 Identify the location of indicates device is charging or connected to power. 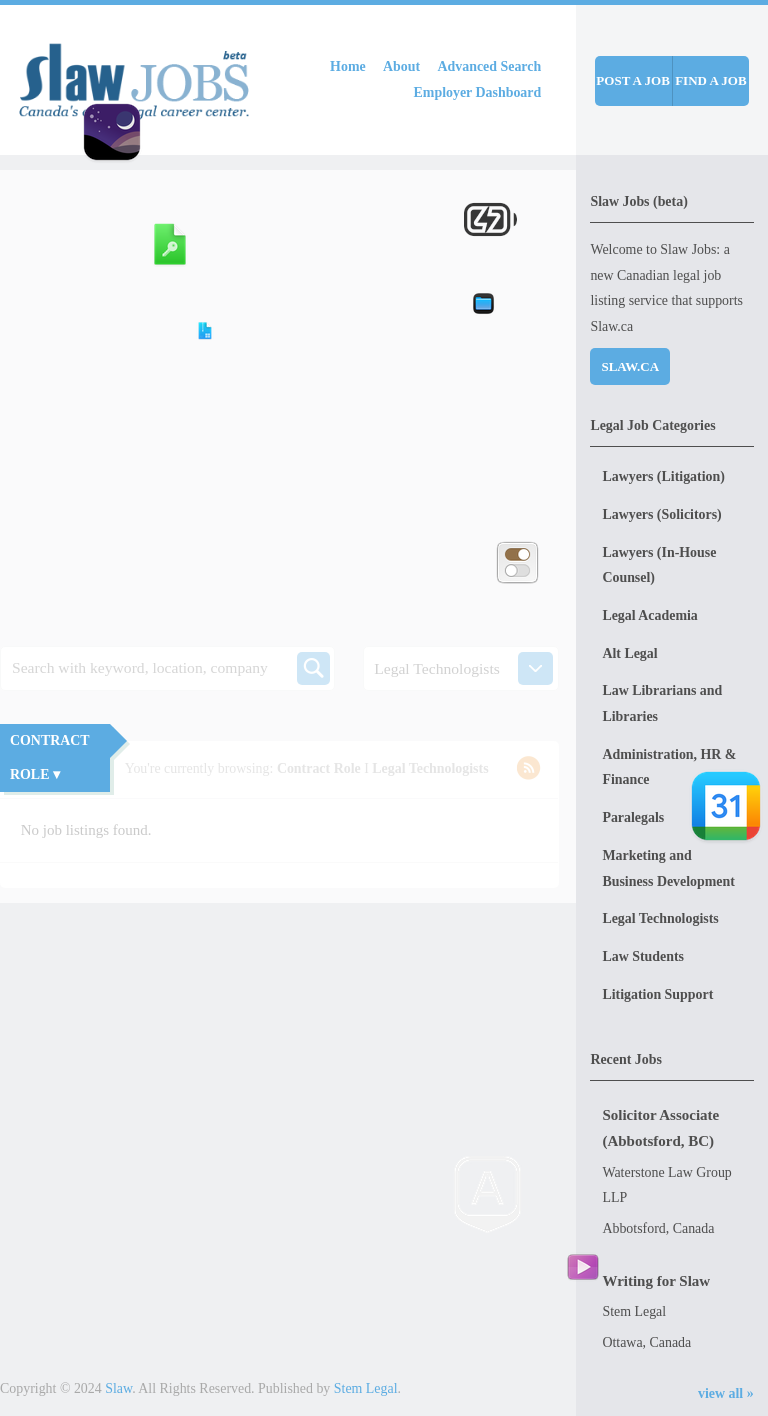
(490, 219).